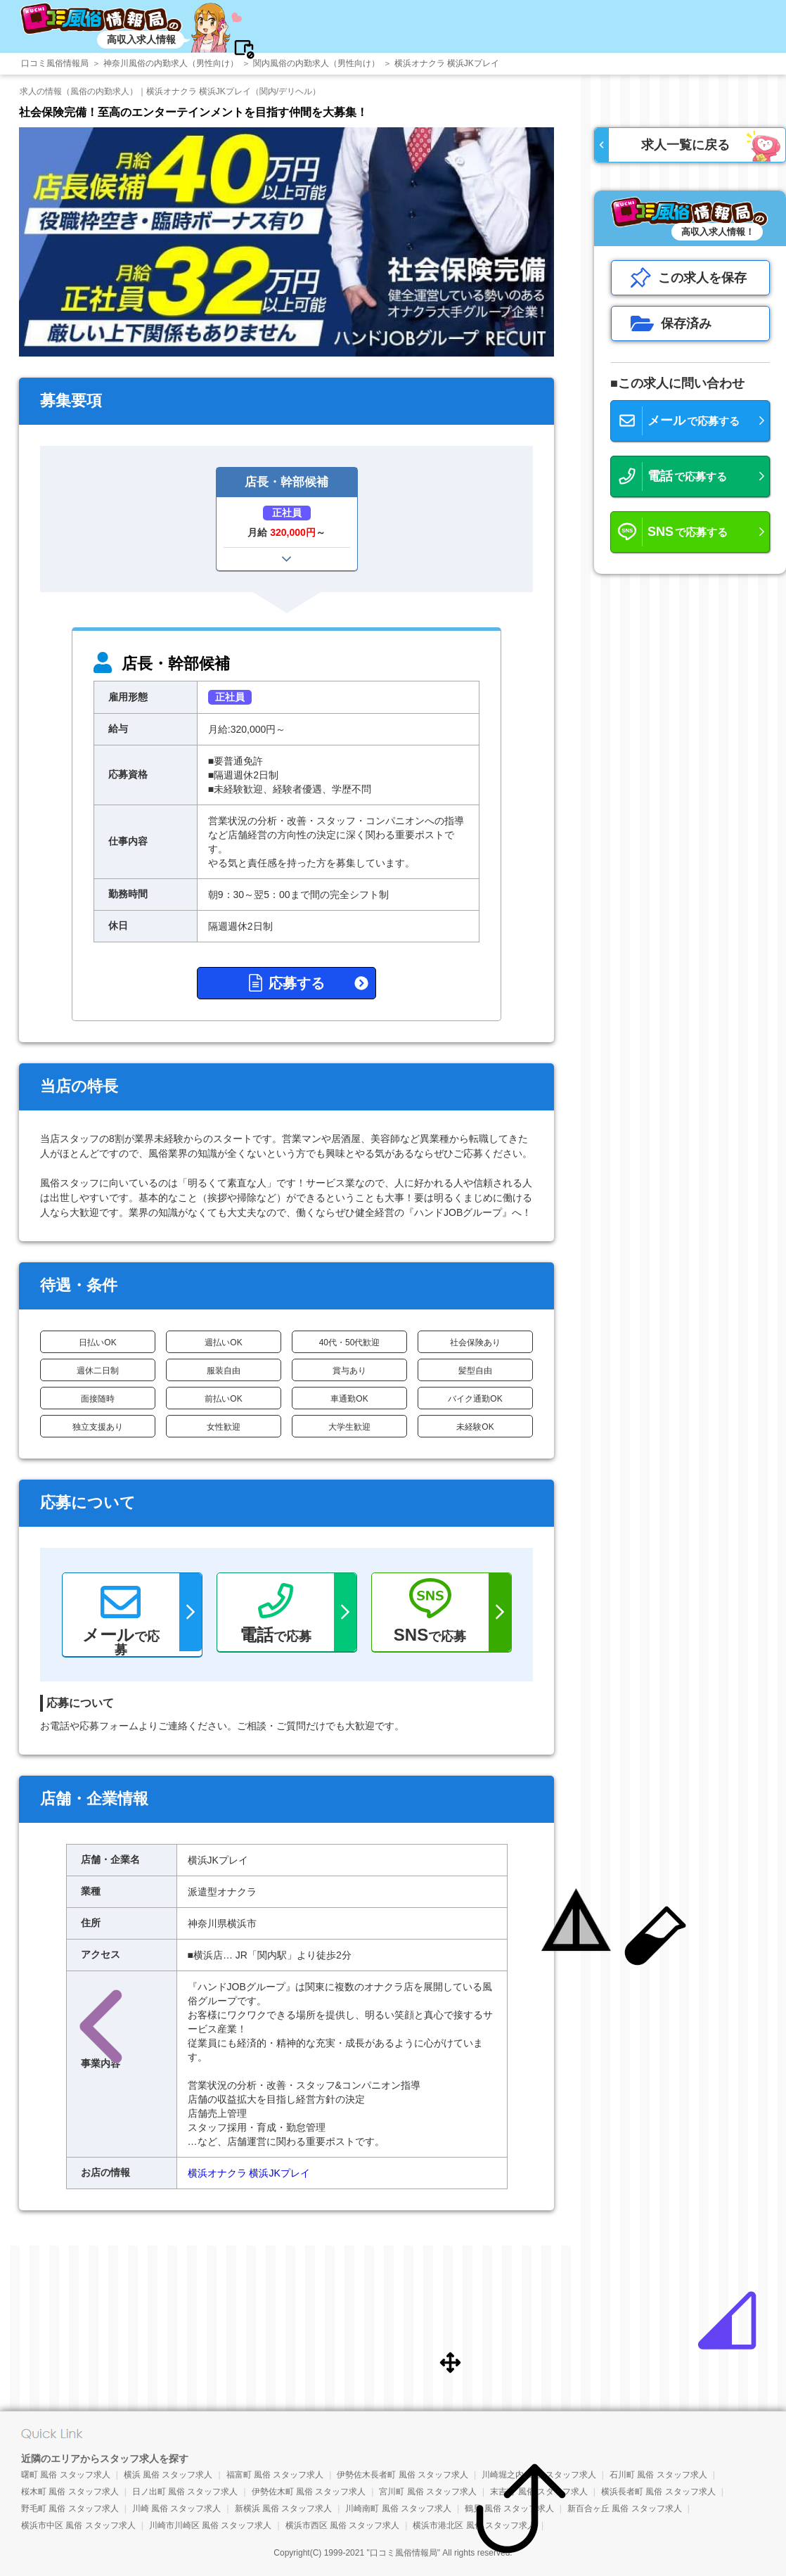  Describe the element at coordinates (107, 2026) in the screenshot. I see `go back to the previous page` at that location.